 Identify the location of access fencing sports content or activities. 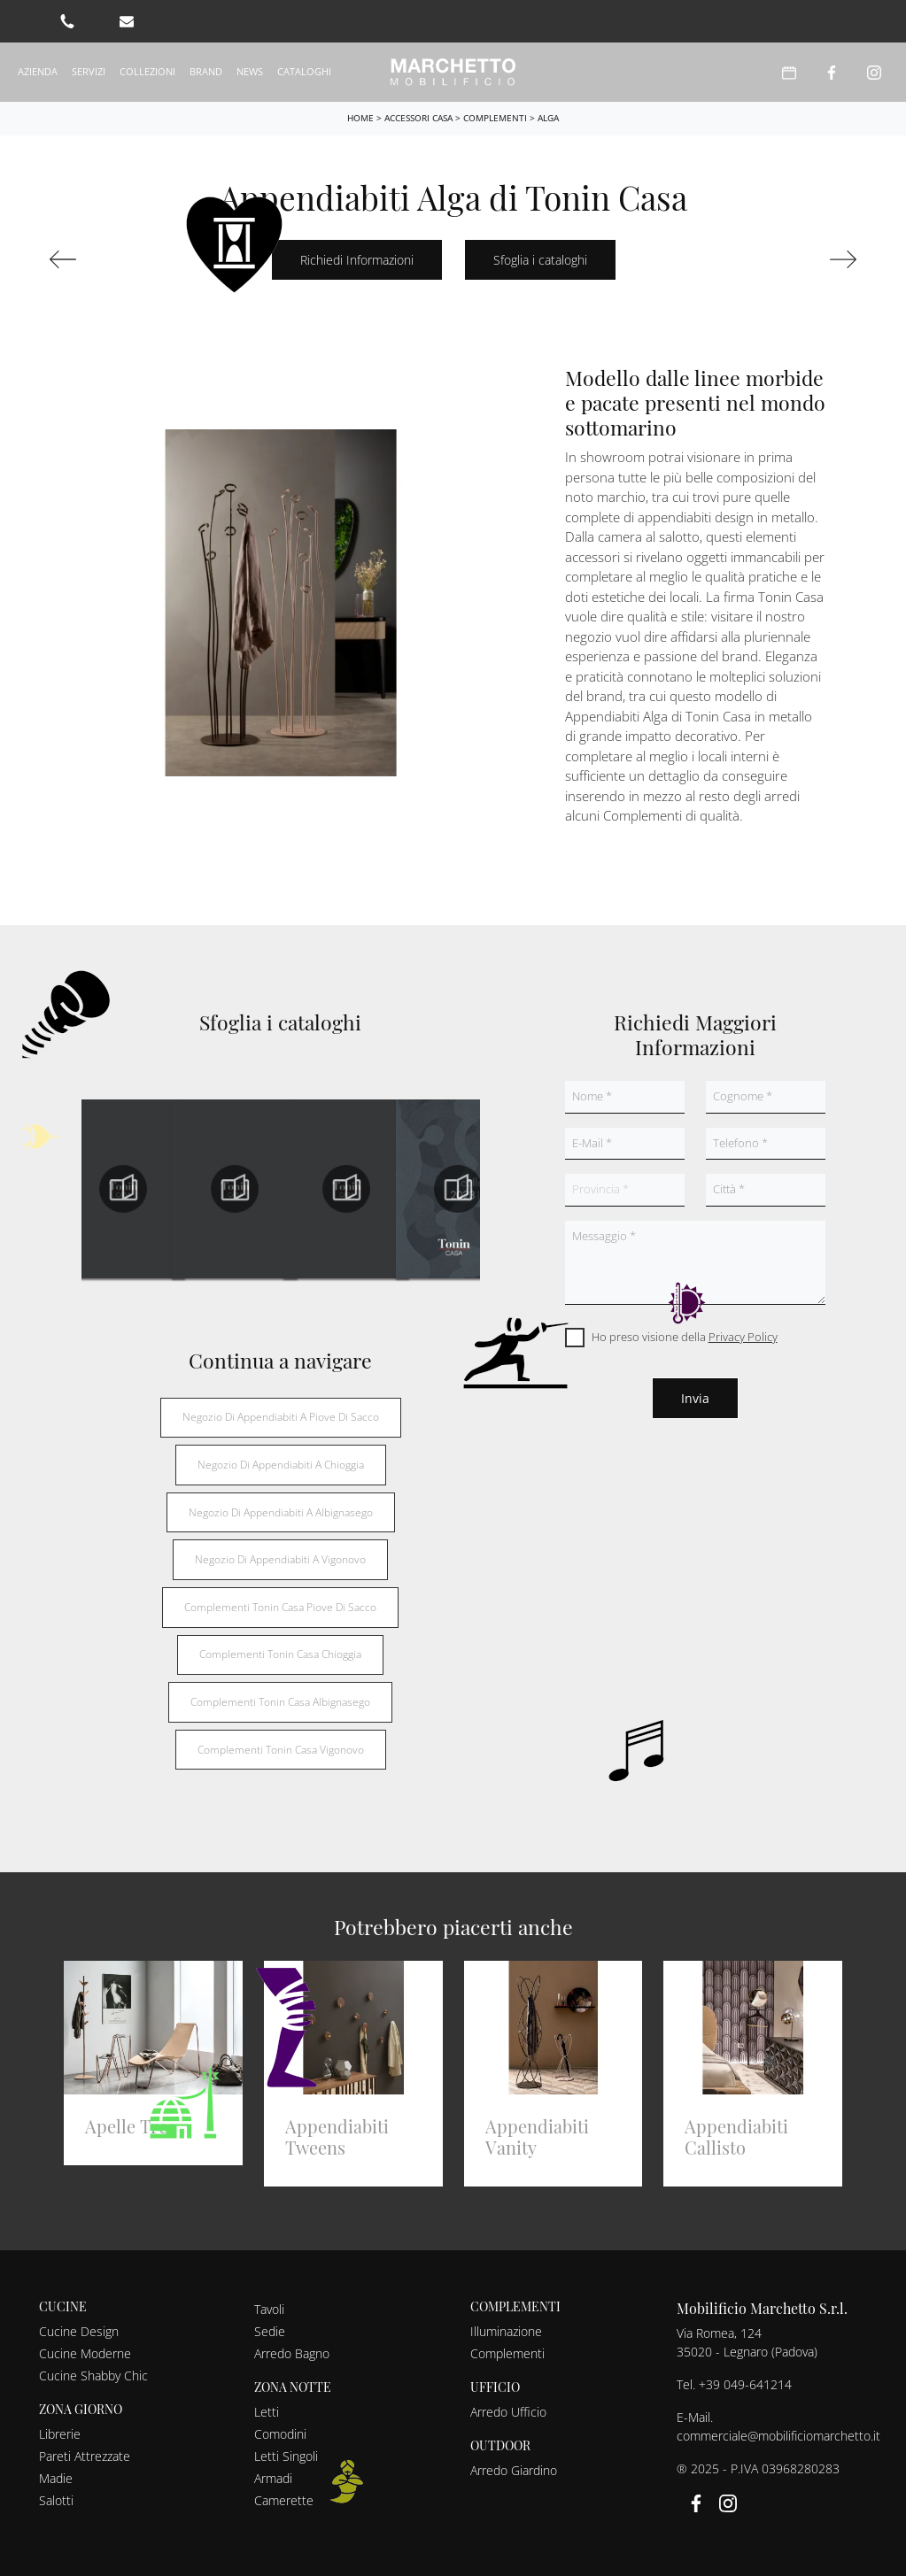
(515, 1353).